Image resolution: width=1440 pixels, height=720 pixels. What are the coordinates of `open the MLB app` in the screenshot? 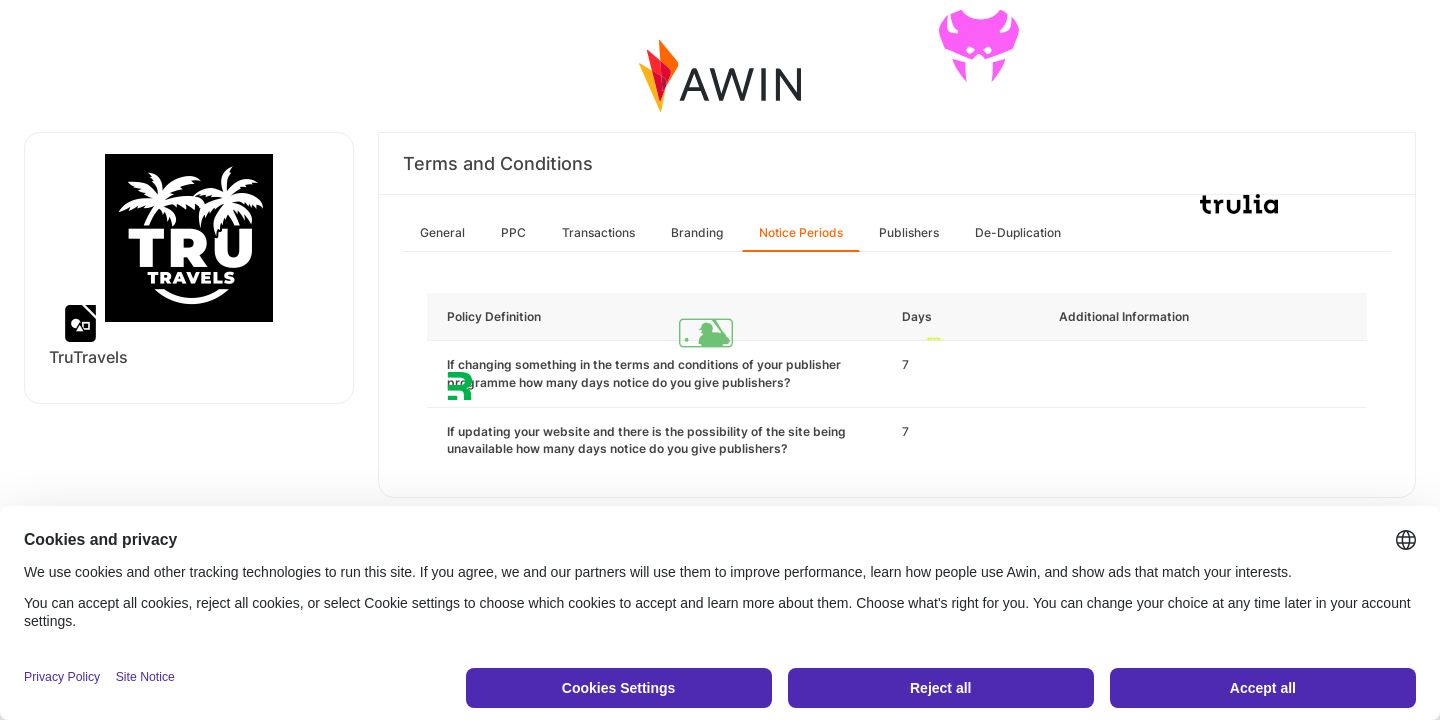 It's located at (706, 333).